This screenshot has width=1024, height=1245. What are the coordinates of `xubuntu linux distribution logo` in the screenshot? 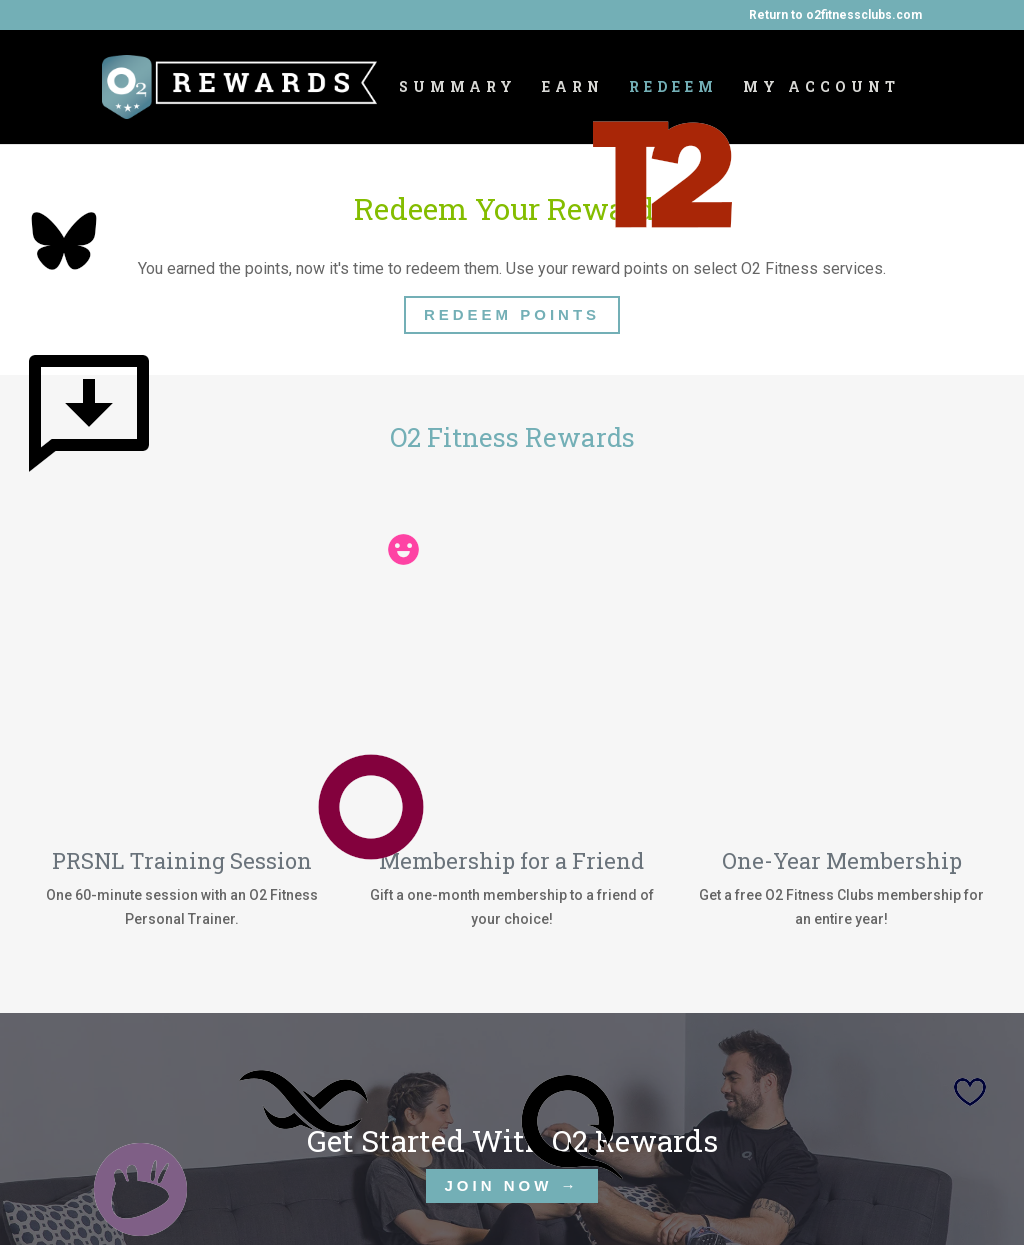 It's located at (140, 1189).